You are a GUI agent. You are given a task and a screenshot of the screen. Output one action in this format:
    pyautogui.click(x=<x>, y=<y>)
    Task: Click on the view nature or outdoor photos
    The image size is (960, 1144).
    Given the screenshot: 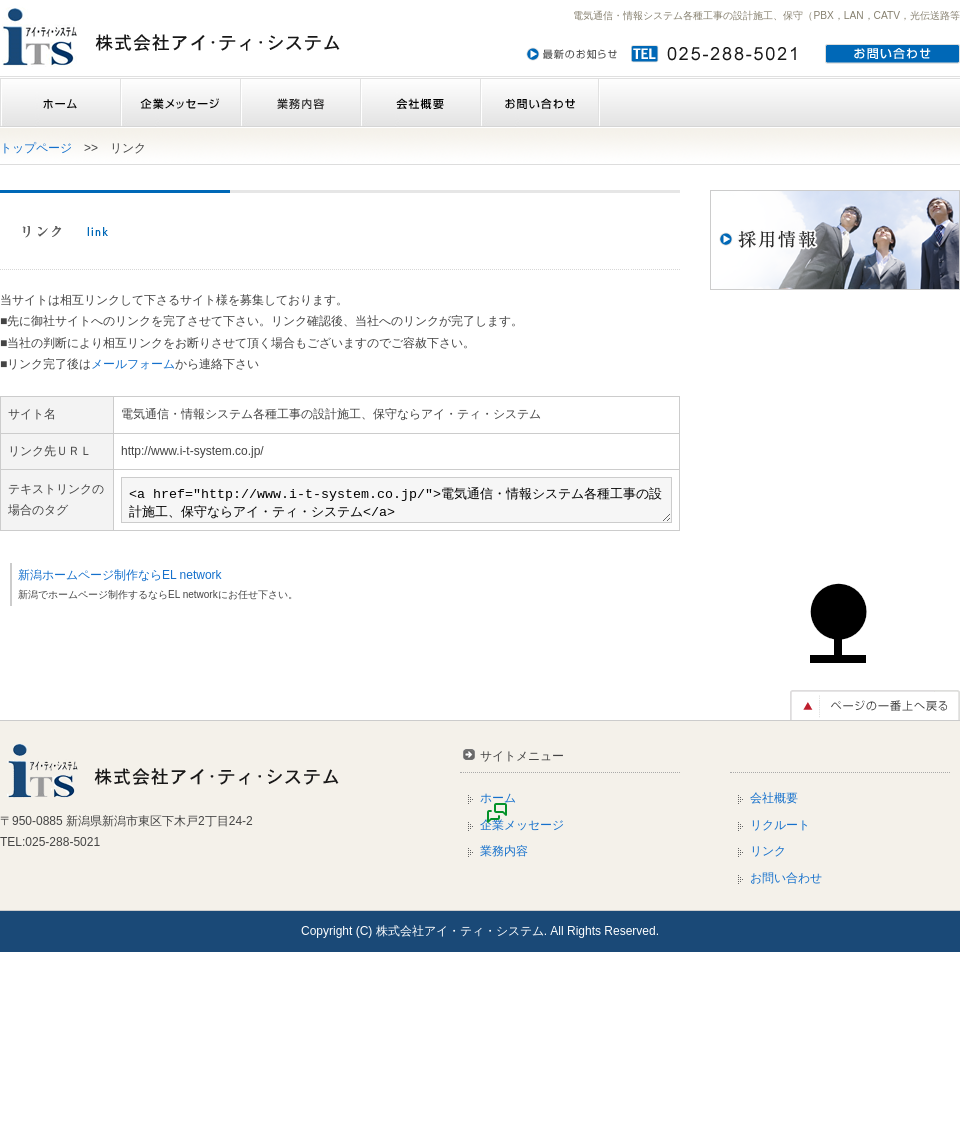 What is the action you would take?
    pyautogui.click(x=838, y=623)
    